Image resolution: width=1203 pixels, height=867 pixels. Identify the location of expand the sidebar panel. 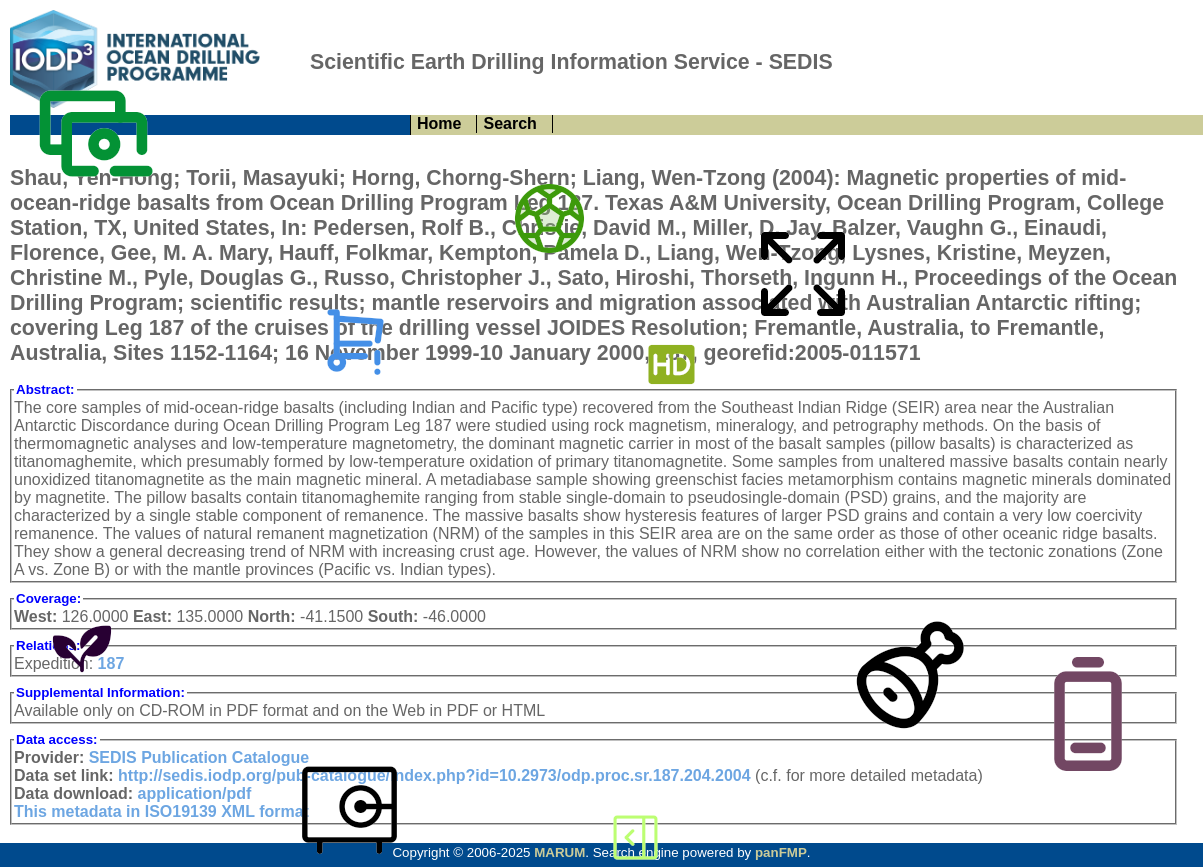
(635, 837).